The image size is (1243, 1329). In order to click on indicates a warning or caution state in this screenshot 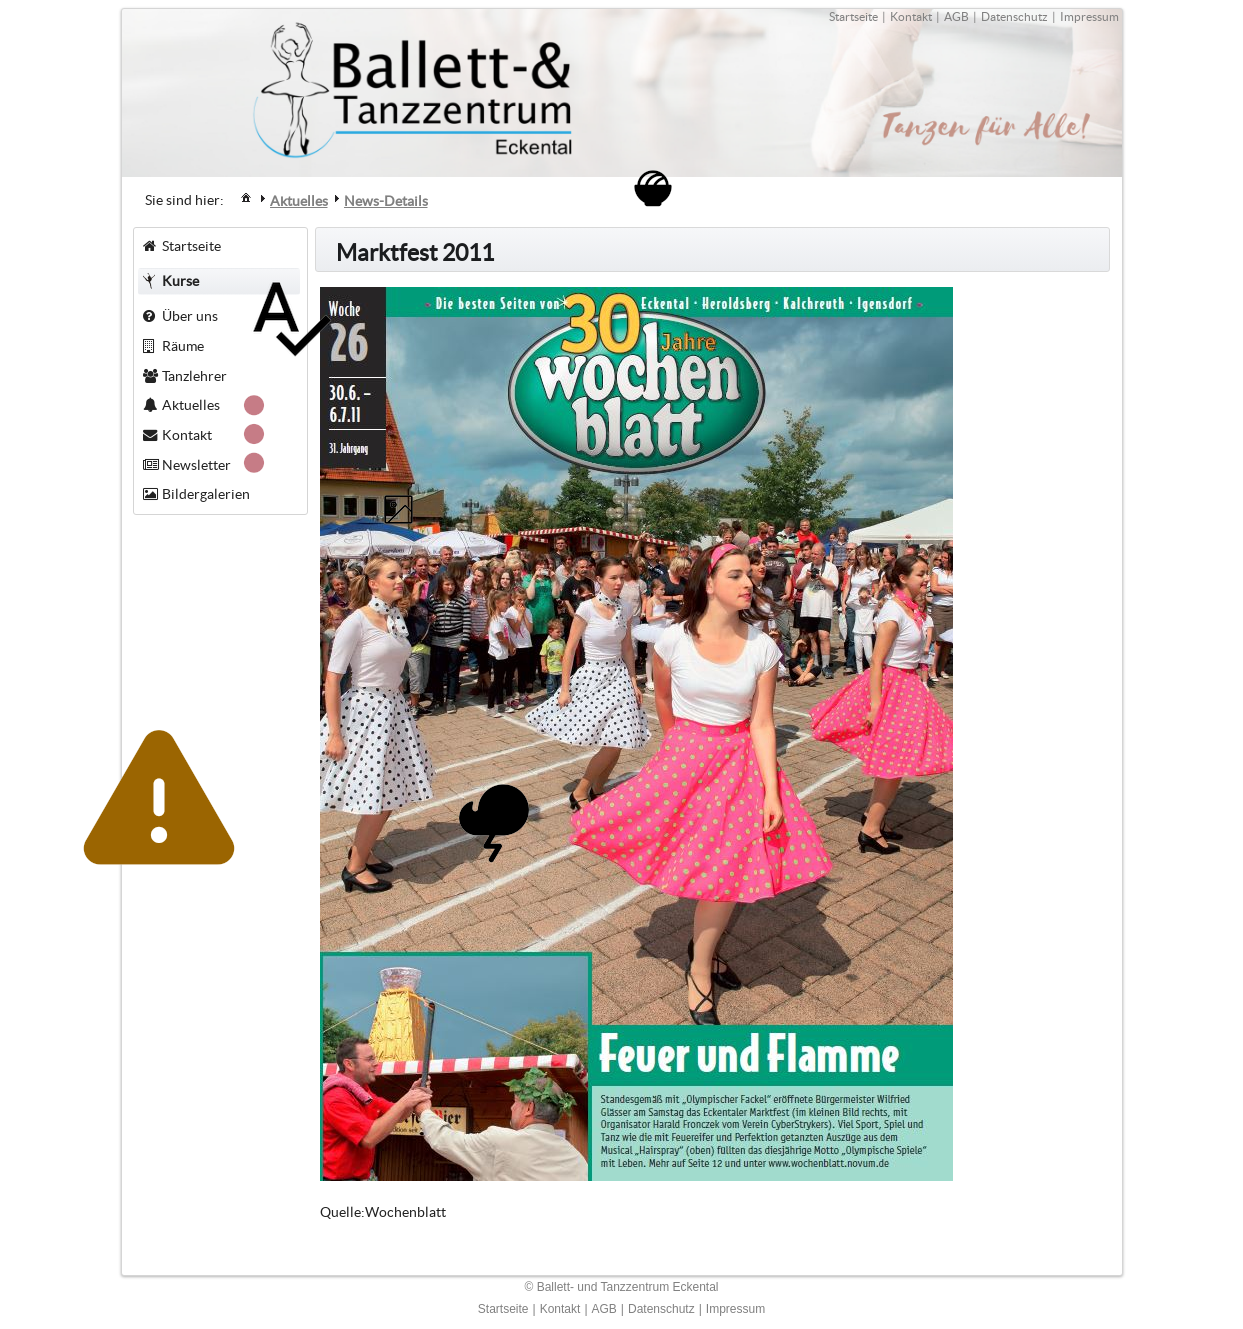, I will do `click(159, 800)`.